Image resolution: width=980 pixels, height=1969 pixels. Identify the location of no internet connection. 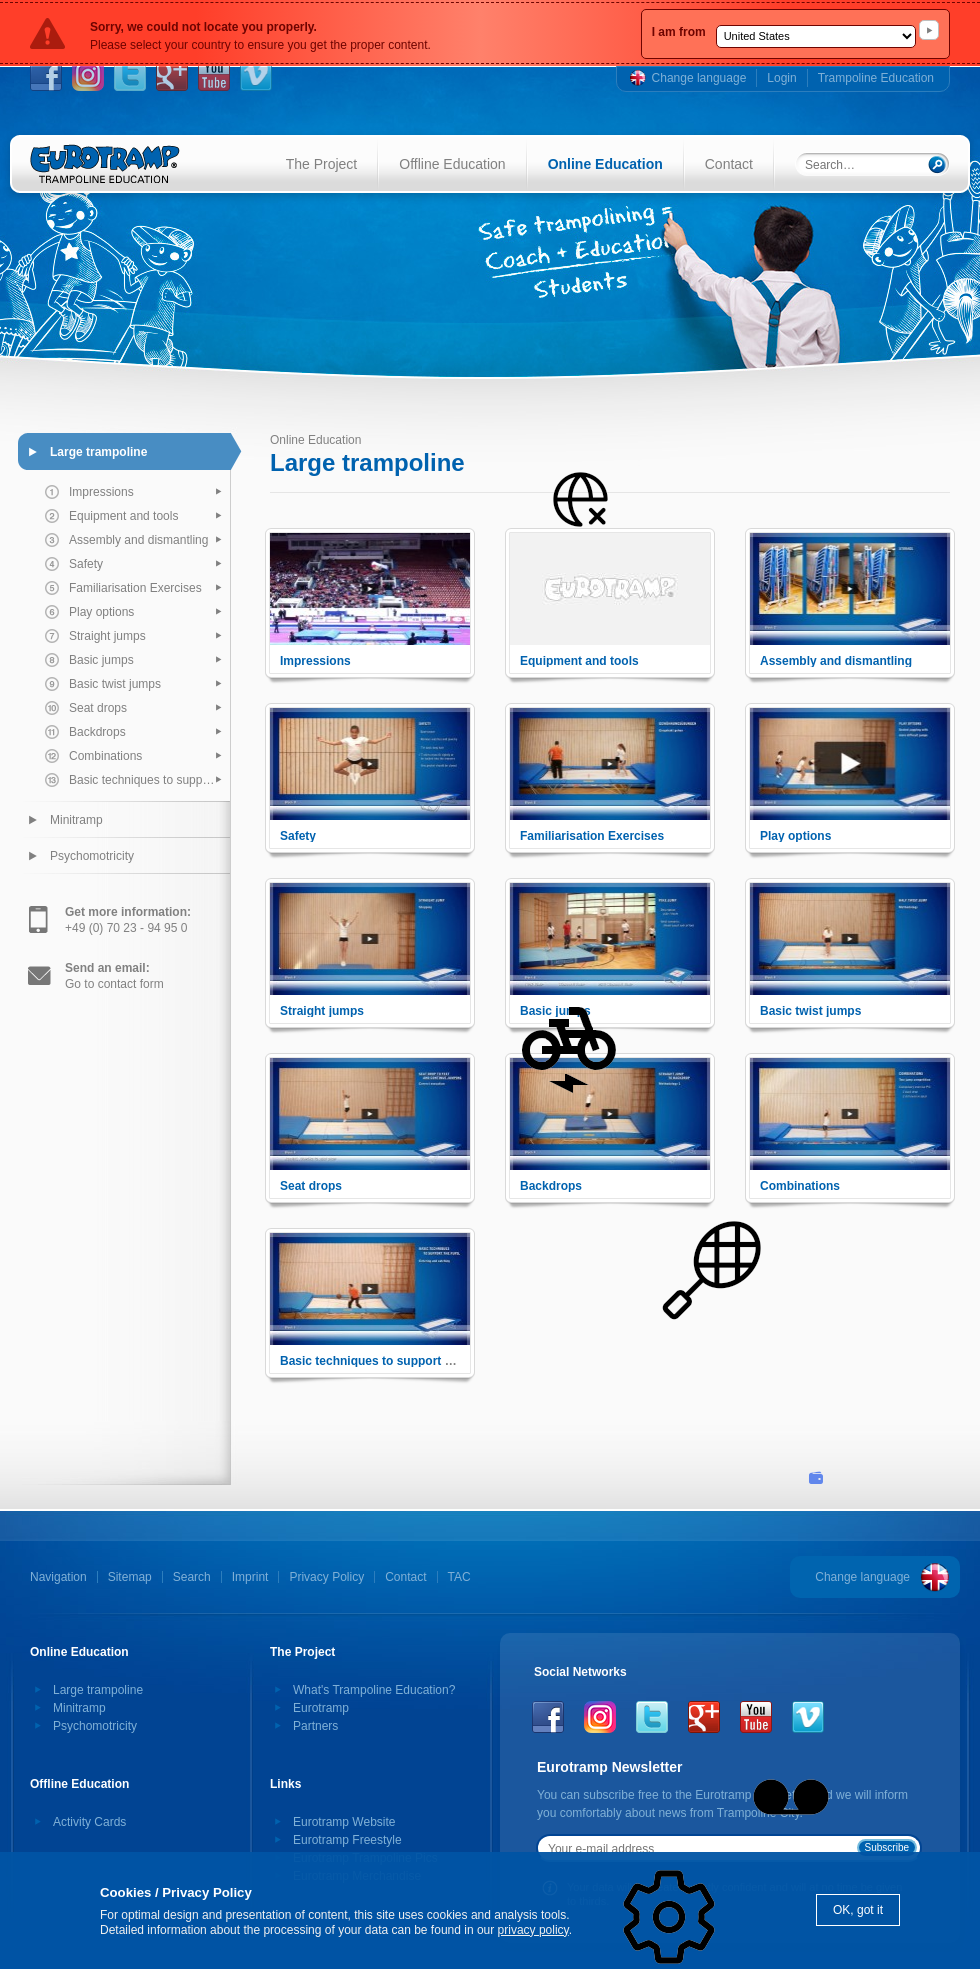
(580, 499).